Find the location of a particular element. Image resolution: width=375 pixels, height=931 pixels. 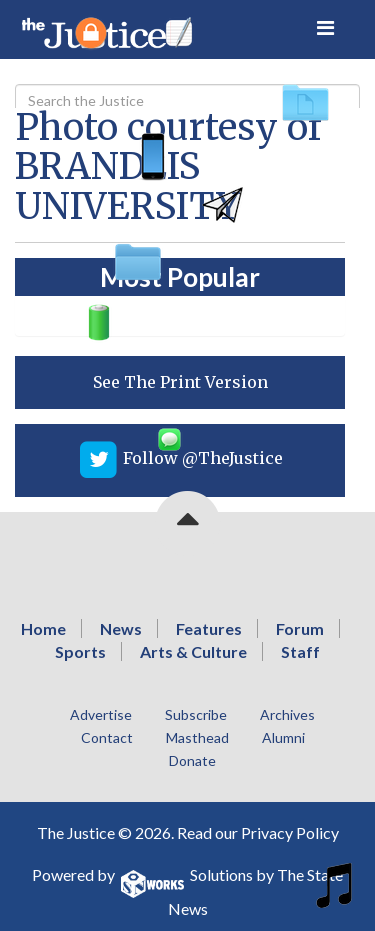

open TextEdit to create or edit documents is located at coordinates (179, 33).